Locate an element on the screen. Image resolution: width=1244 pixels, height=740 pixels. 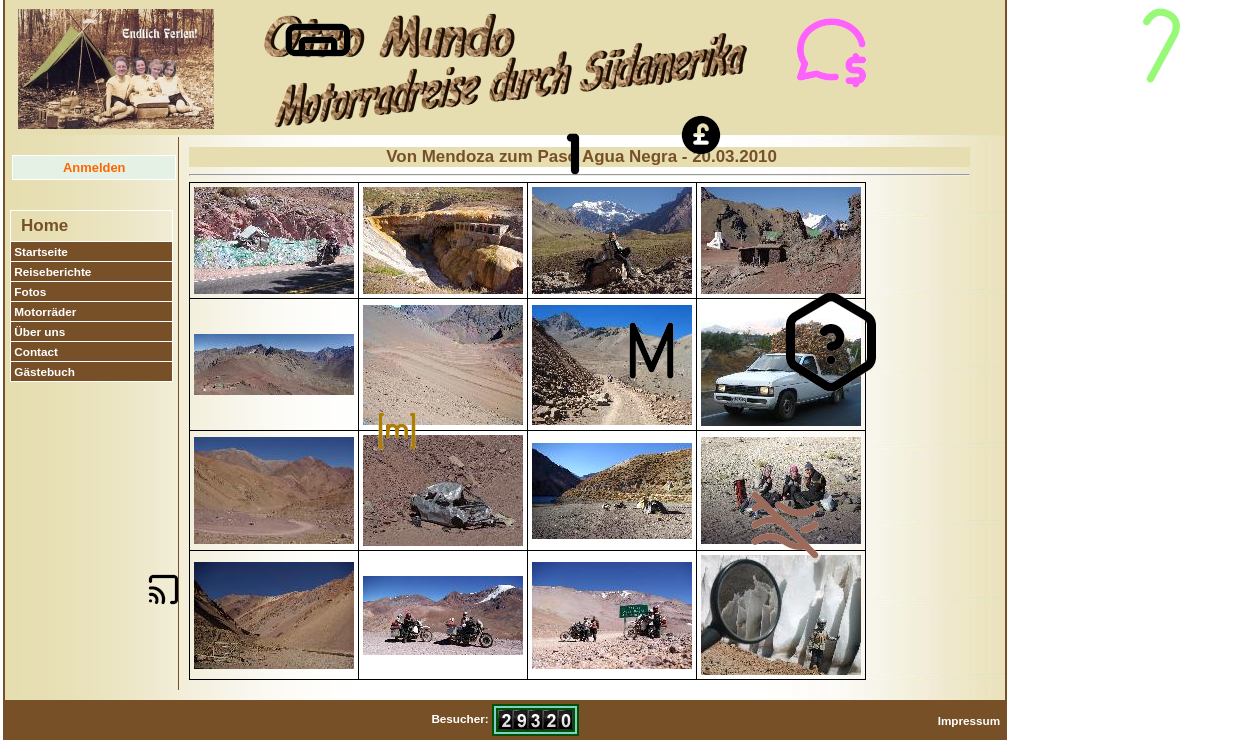
indicates first item or top priority is located at coordinates (575, 154).